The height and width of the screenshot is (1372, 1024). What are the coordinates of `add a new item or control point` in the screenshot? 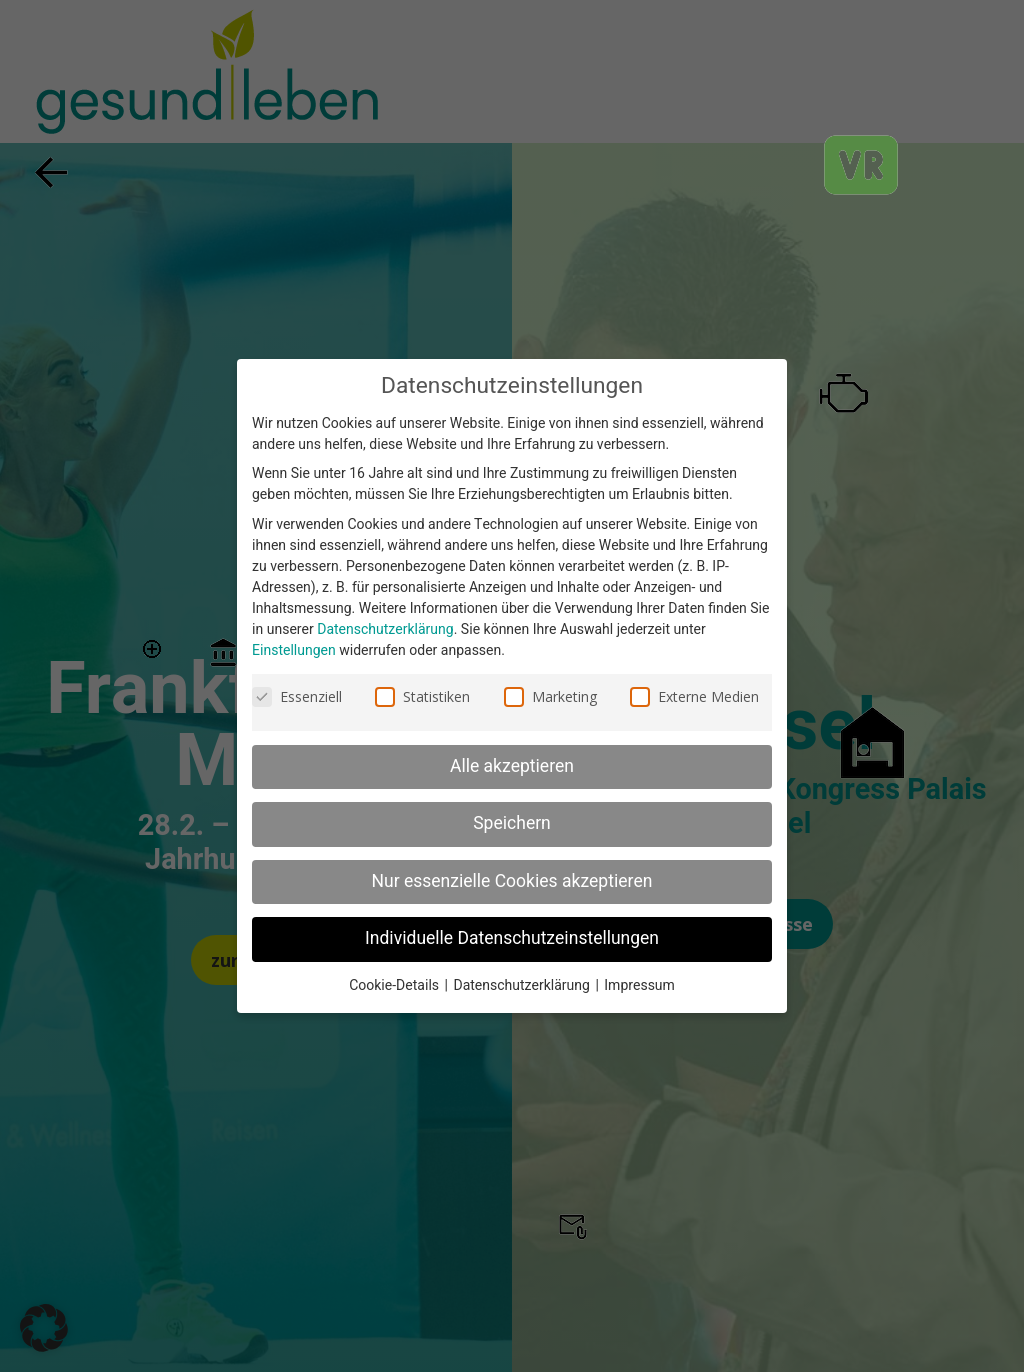 It's located at (152, 649).